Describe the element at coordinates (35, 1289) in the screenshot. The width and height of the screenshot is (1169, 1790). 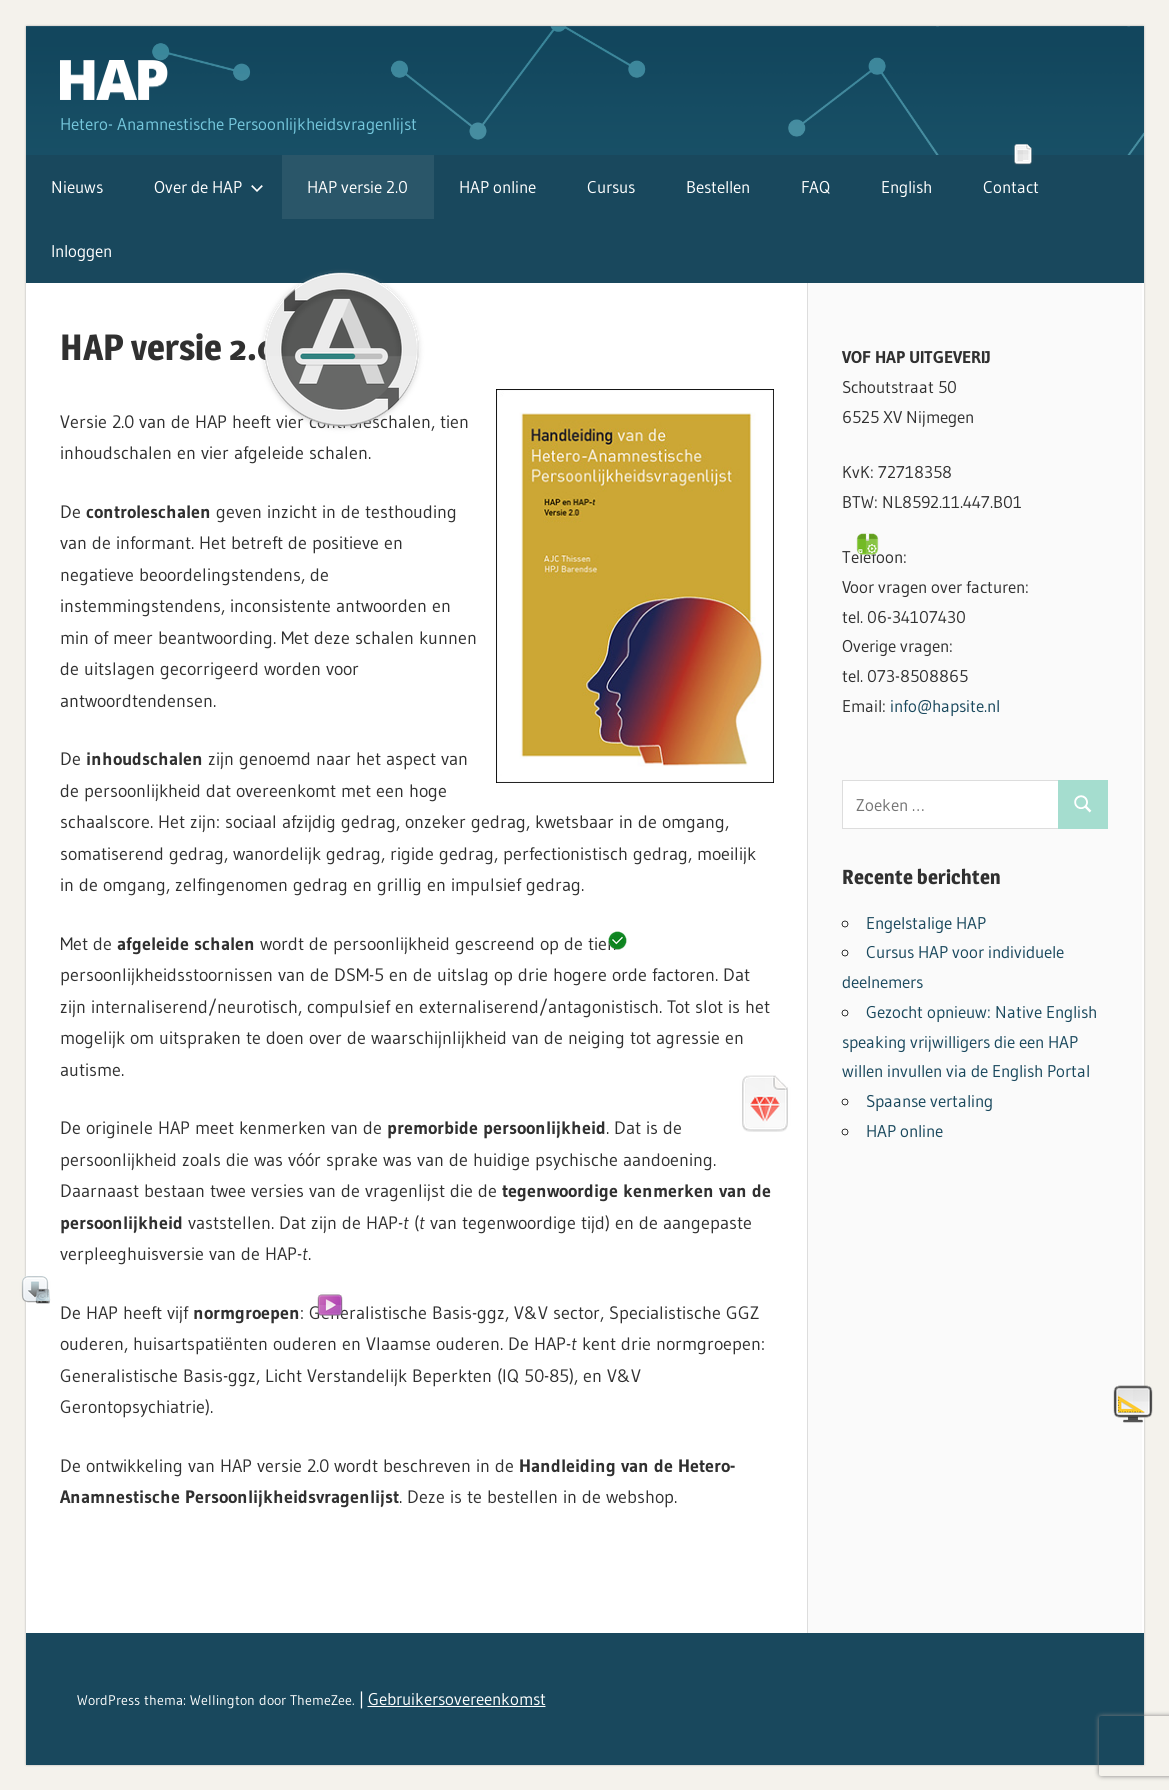
I see `install new software or applications` at that location.